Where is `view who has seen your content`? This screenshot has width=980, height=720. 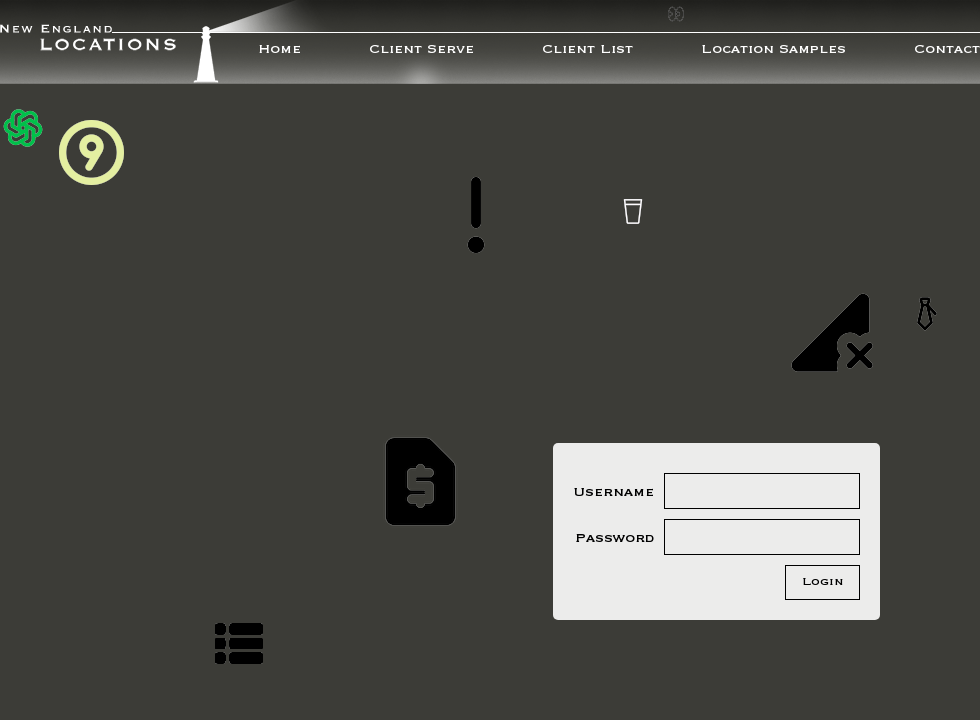 view who has seen your content is located at coordinates (676, 14).